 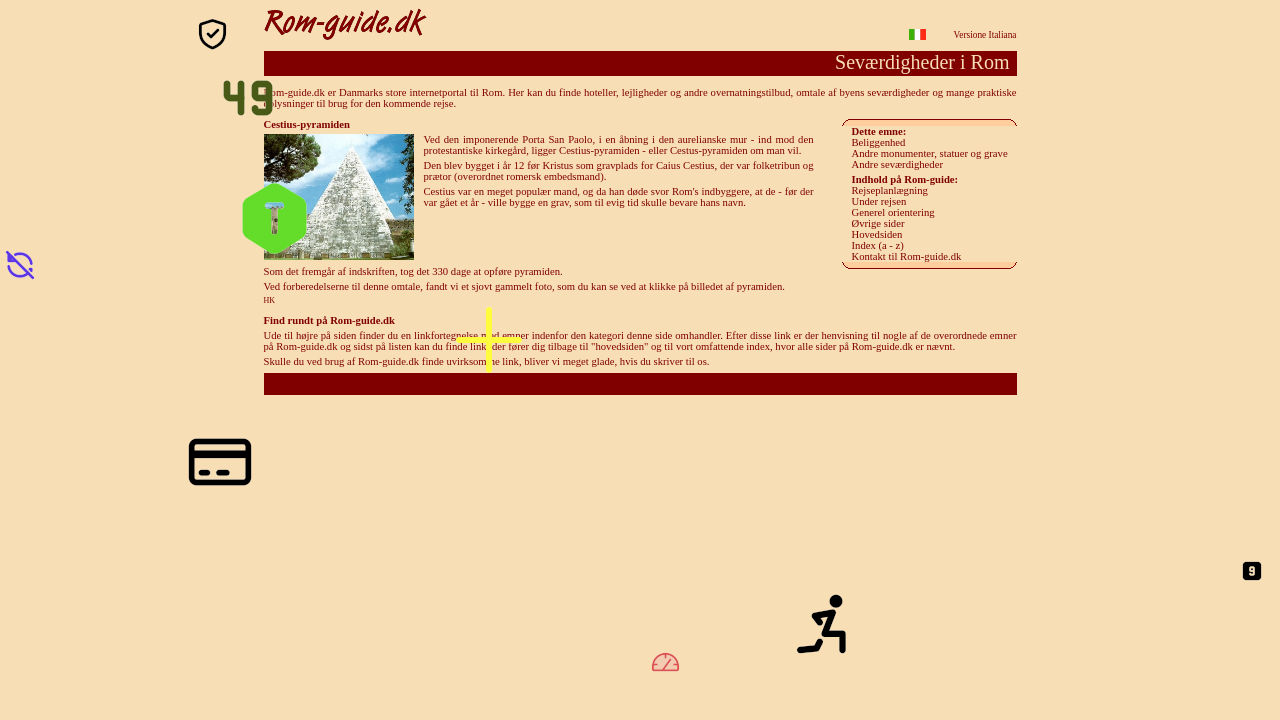 What do you see at coordinates (823, 624) in the screenshot?
I see `access stretching exercises or warm-up routines` at bounding box center [823, 624].